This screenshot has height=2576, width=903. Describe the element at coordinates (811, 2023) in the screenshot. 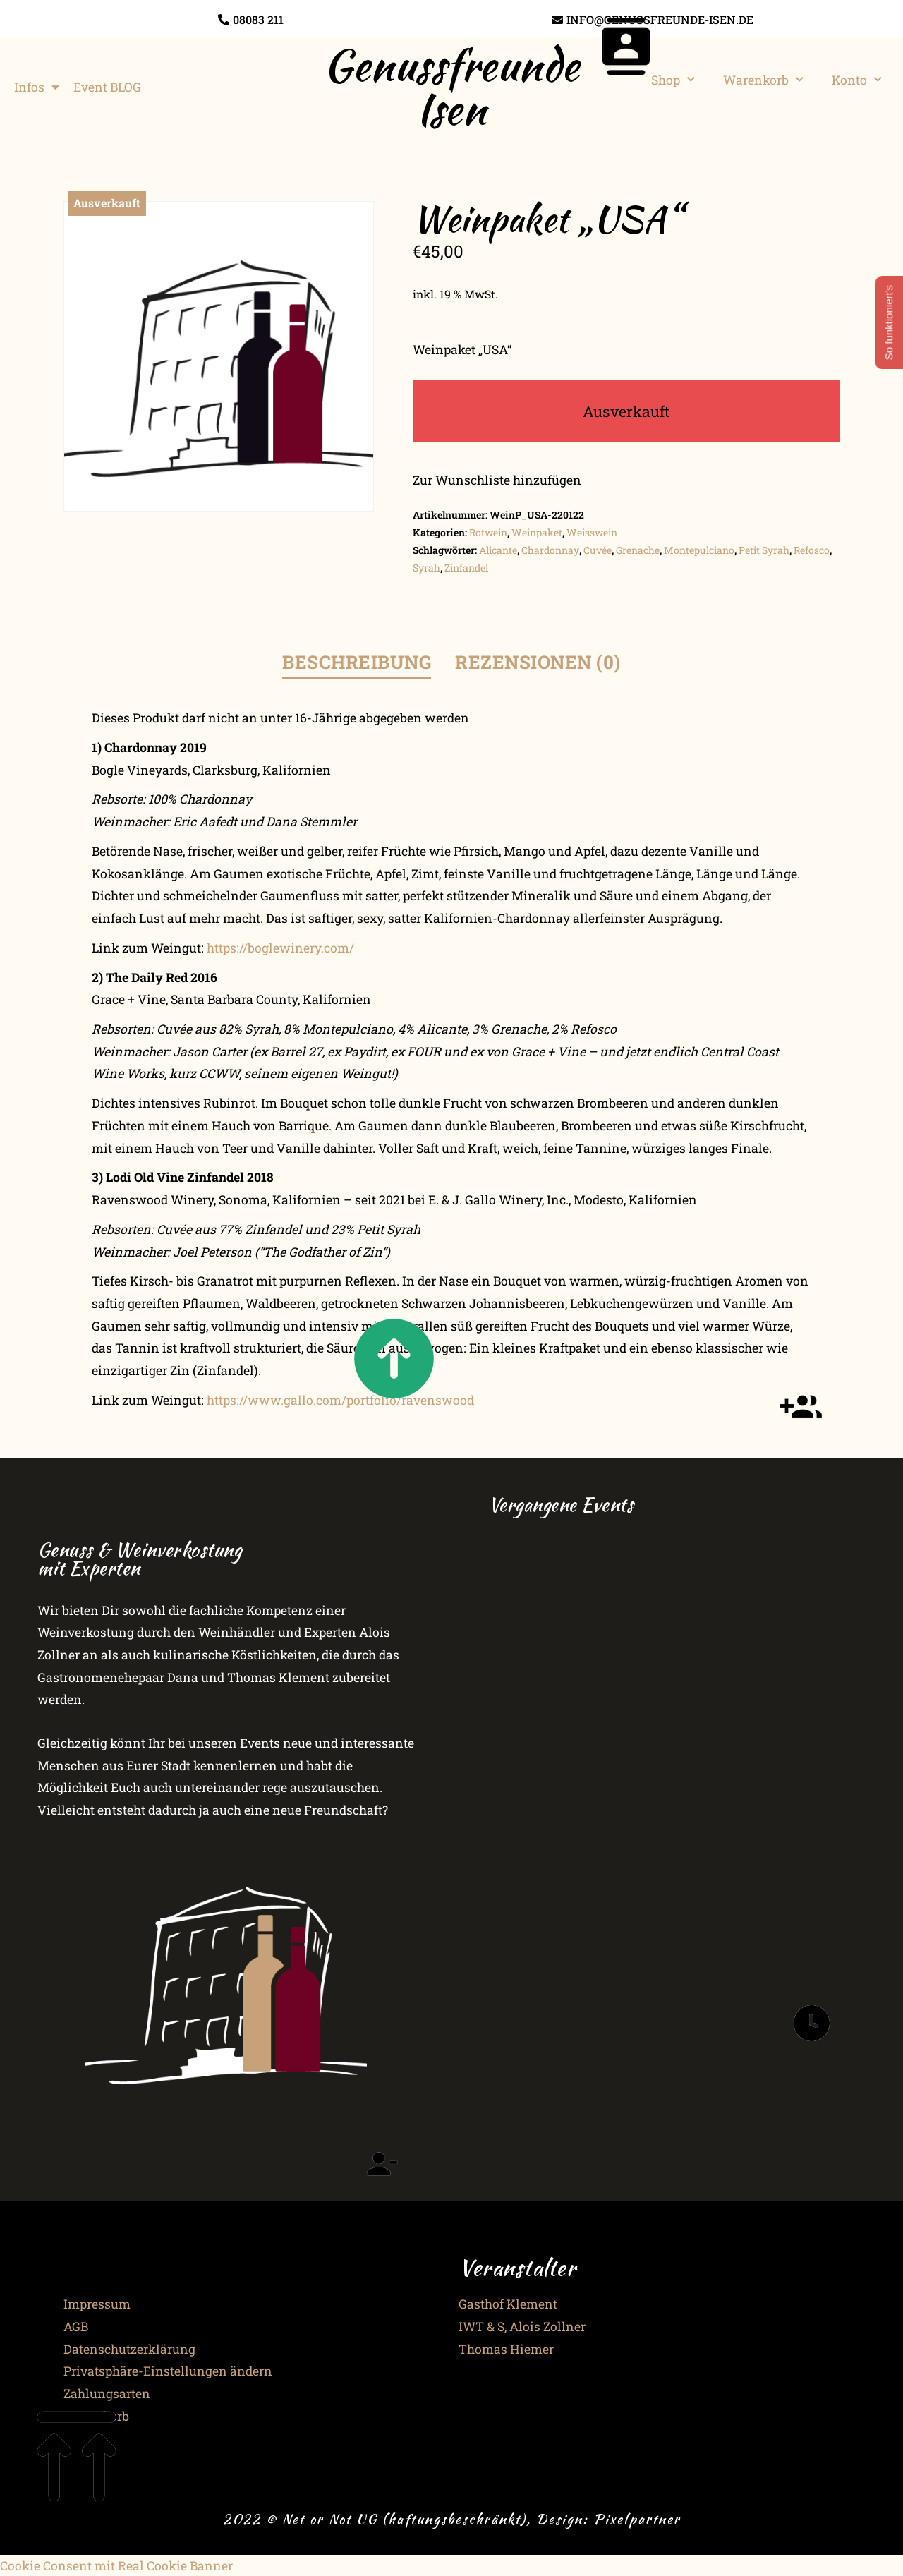

I see `view time or clock settings` at that location.